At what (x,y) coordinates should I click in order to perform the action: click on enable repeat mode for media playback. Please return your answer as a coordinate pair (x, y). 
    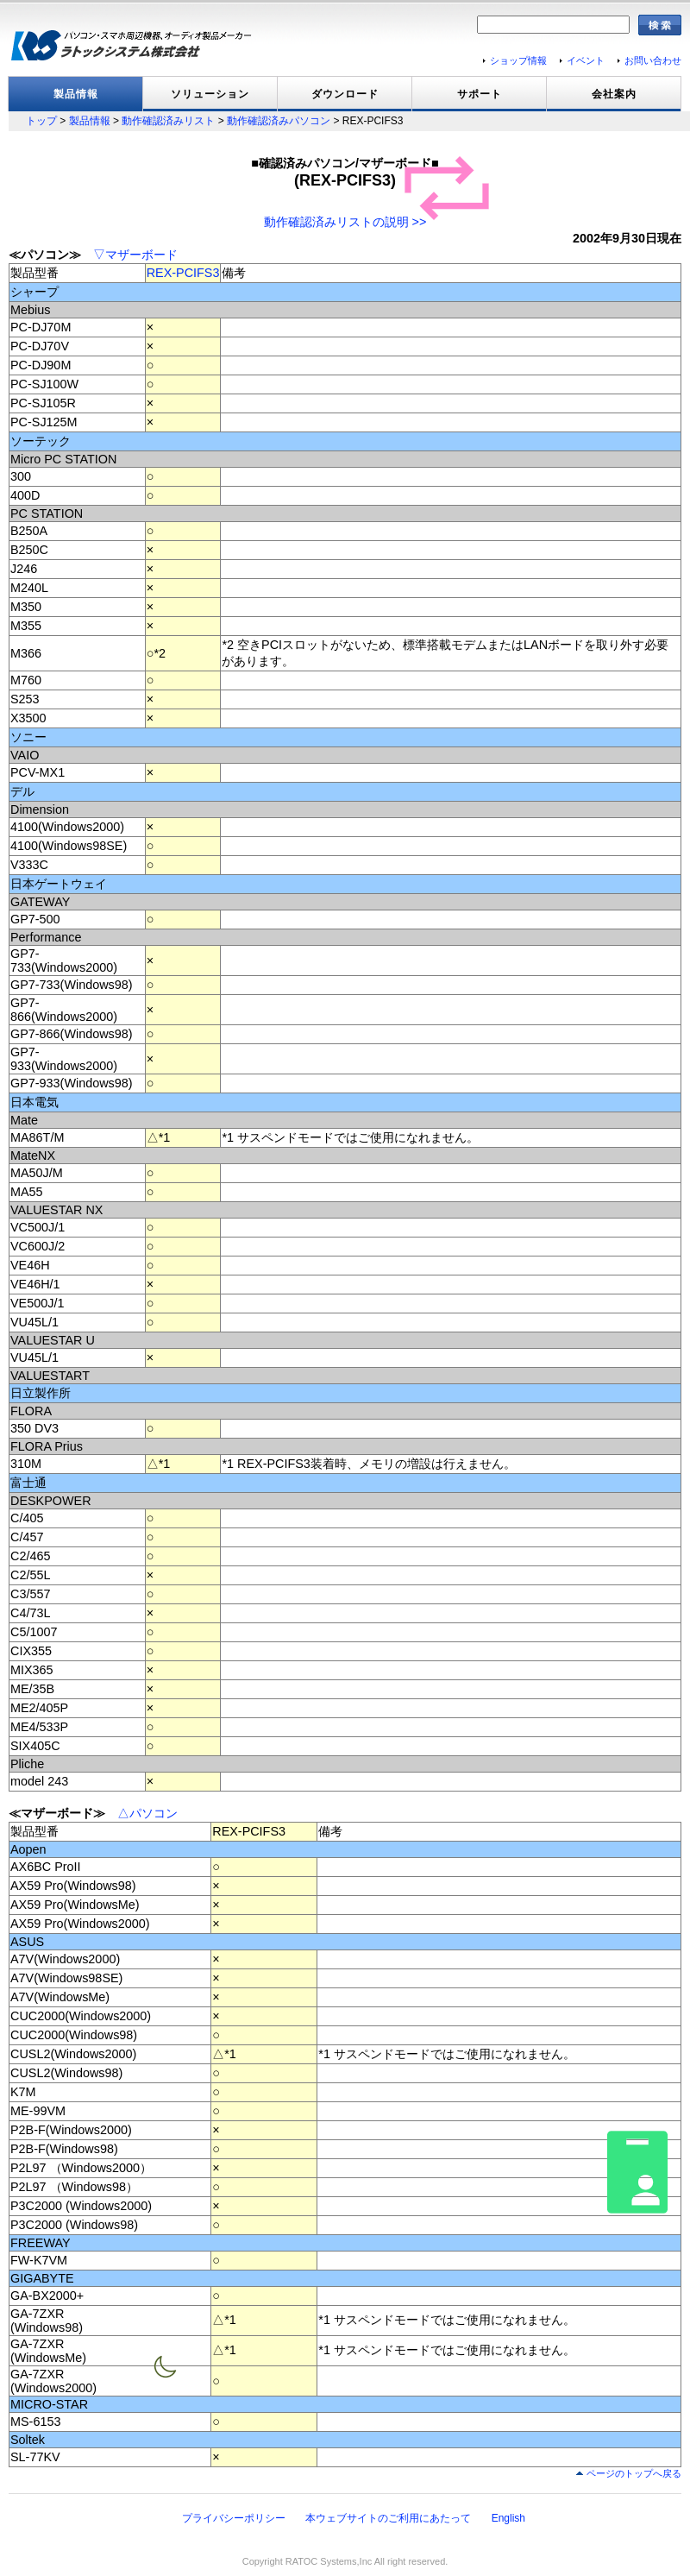
    Looking at the image, I should click on (447, 188).